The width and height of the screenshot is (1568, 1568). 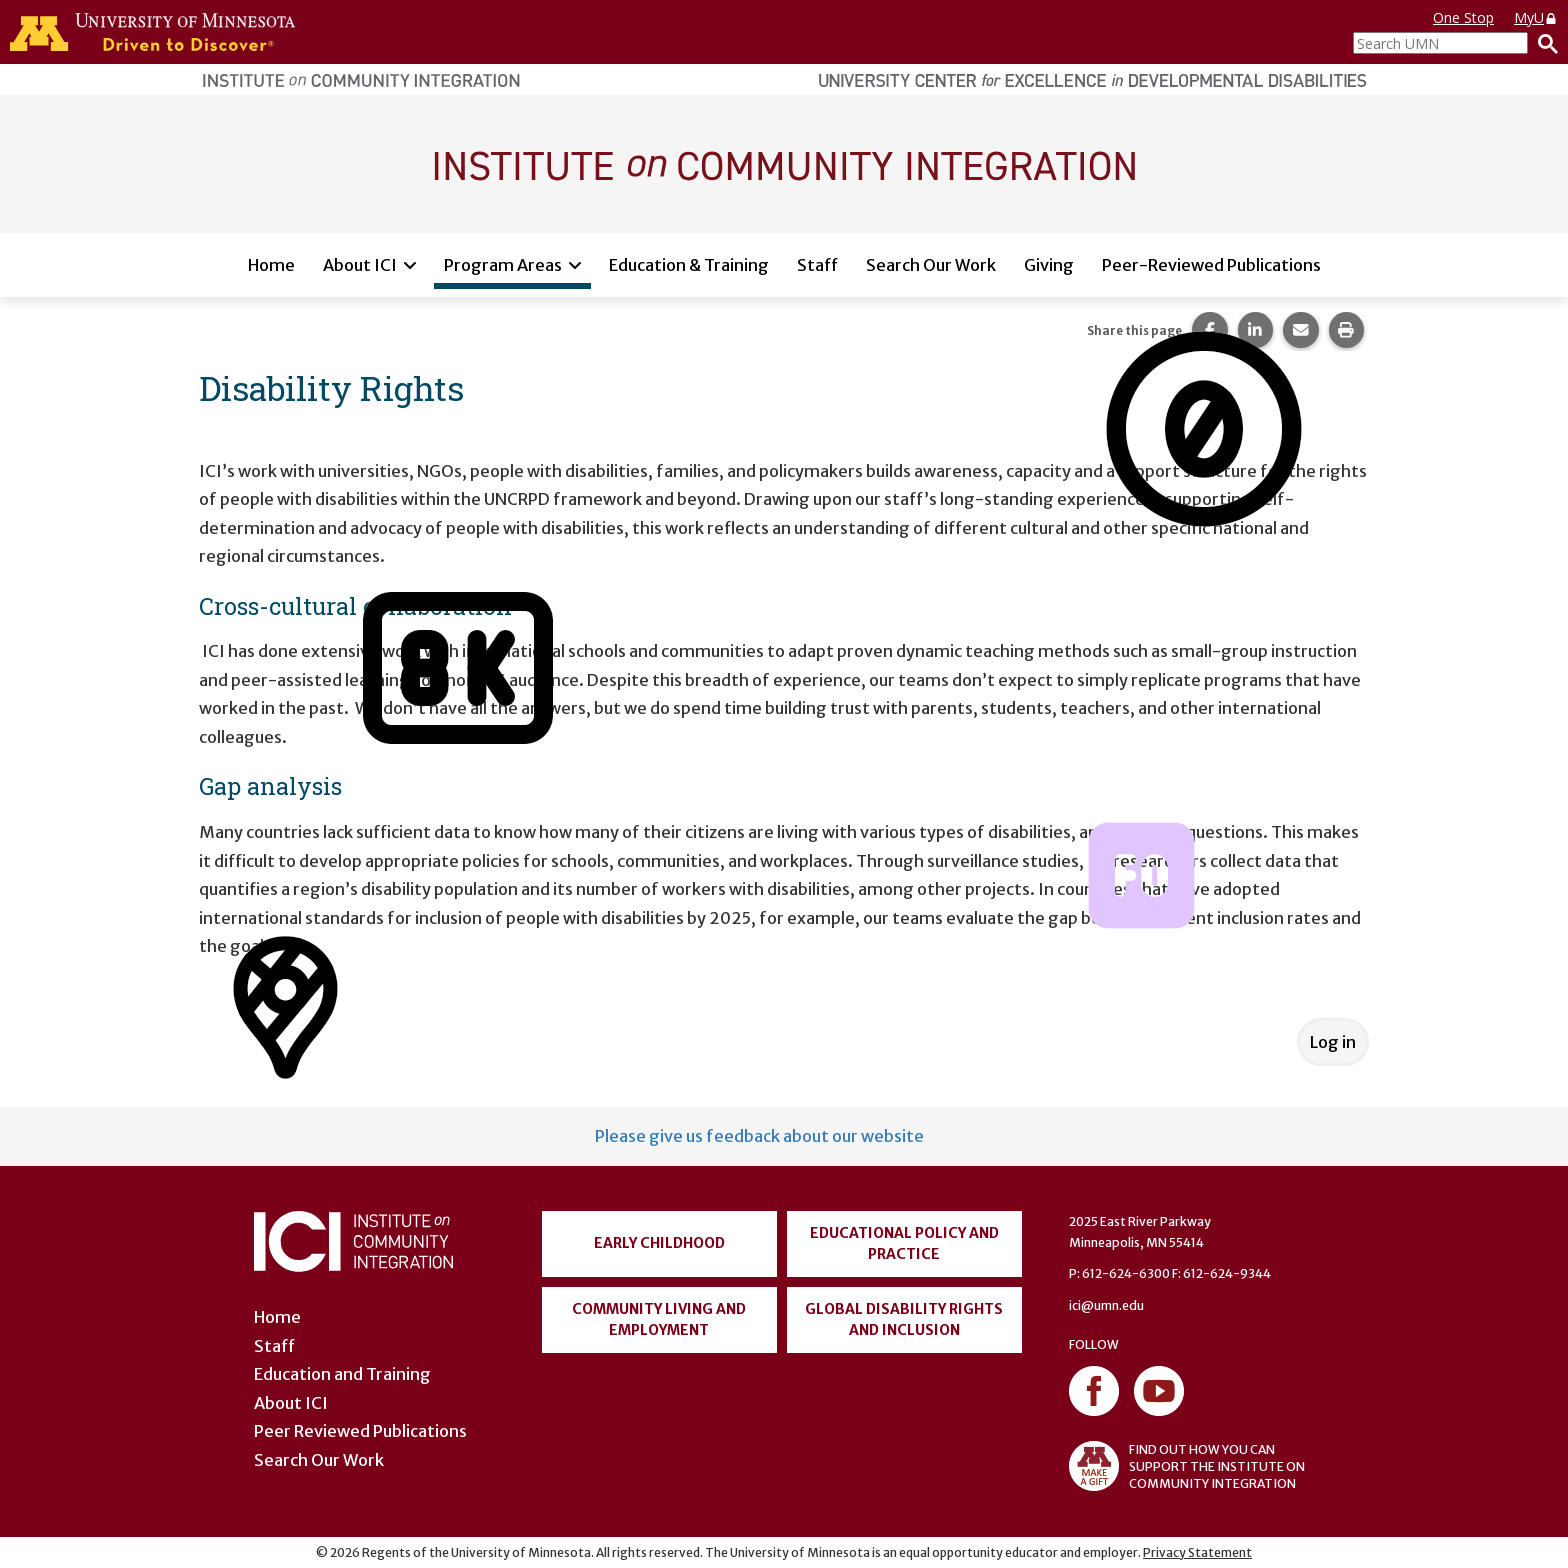 What do you see at coordinates (1204, 429) in the screenshot?
I see `indicates content is public domain (CC0 license)` at bounding box center [1204, 429].